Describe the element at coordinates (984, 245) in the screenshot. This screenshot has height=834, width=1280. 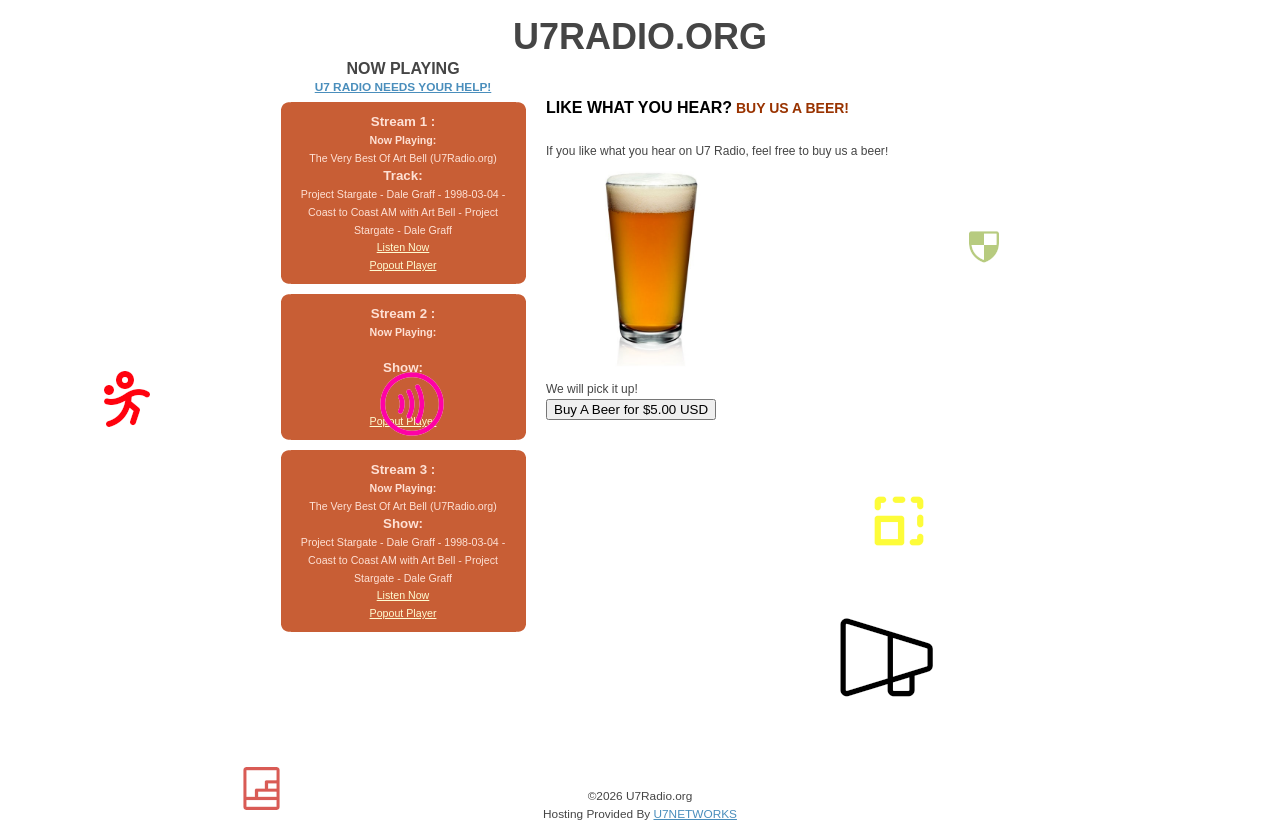
I see `indicates verified or secure status` at that location.